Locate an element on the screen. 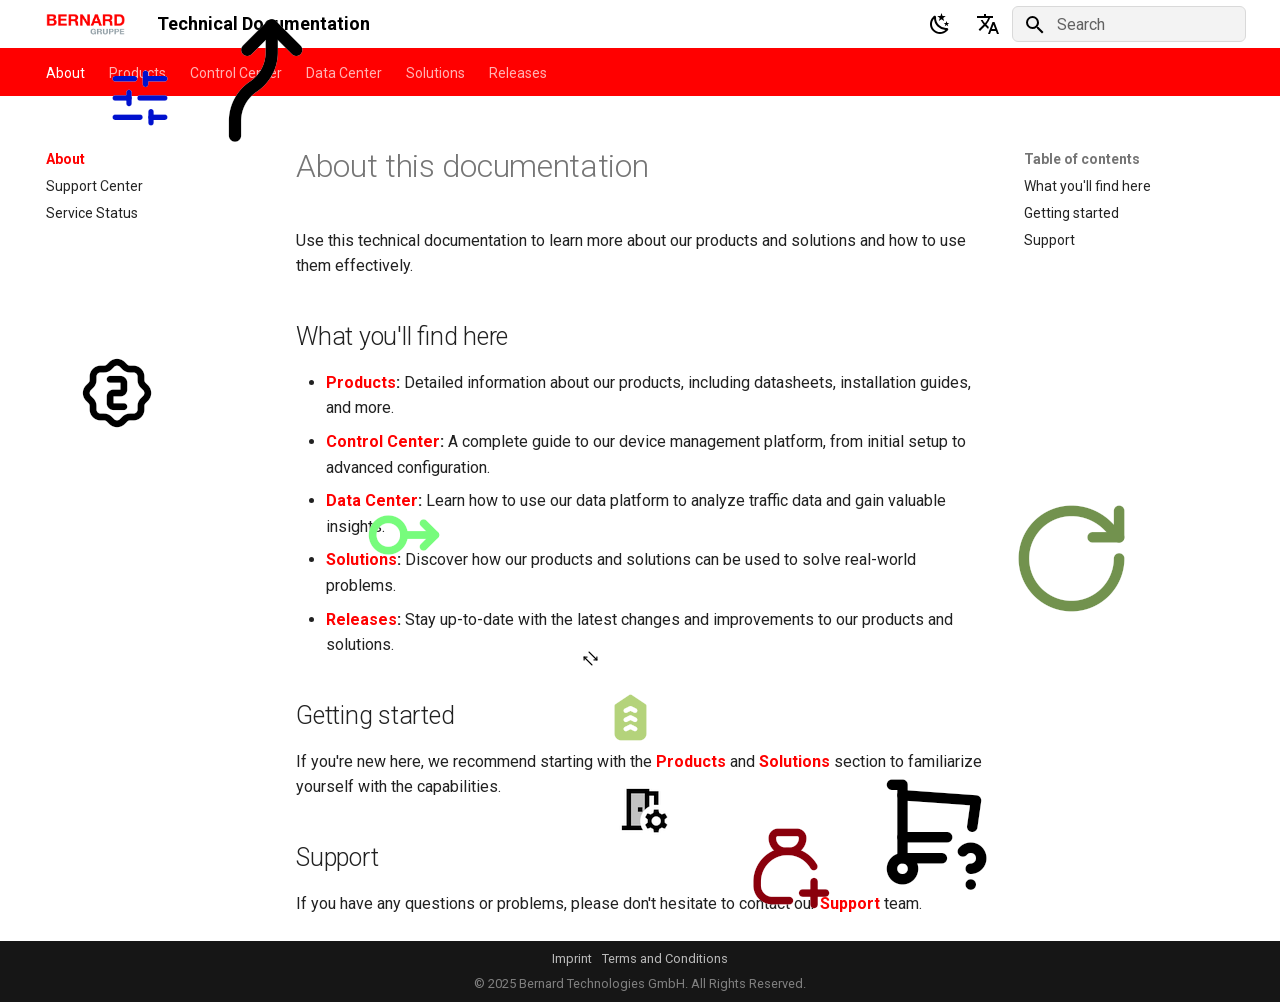 The image size is (1280, 1002). view user rank or level status is located at coordinates (630, 717).